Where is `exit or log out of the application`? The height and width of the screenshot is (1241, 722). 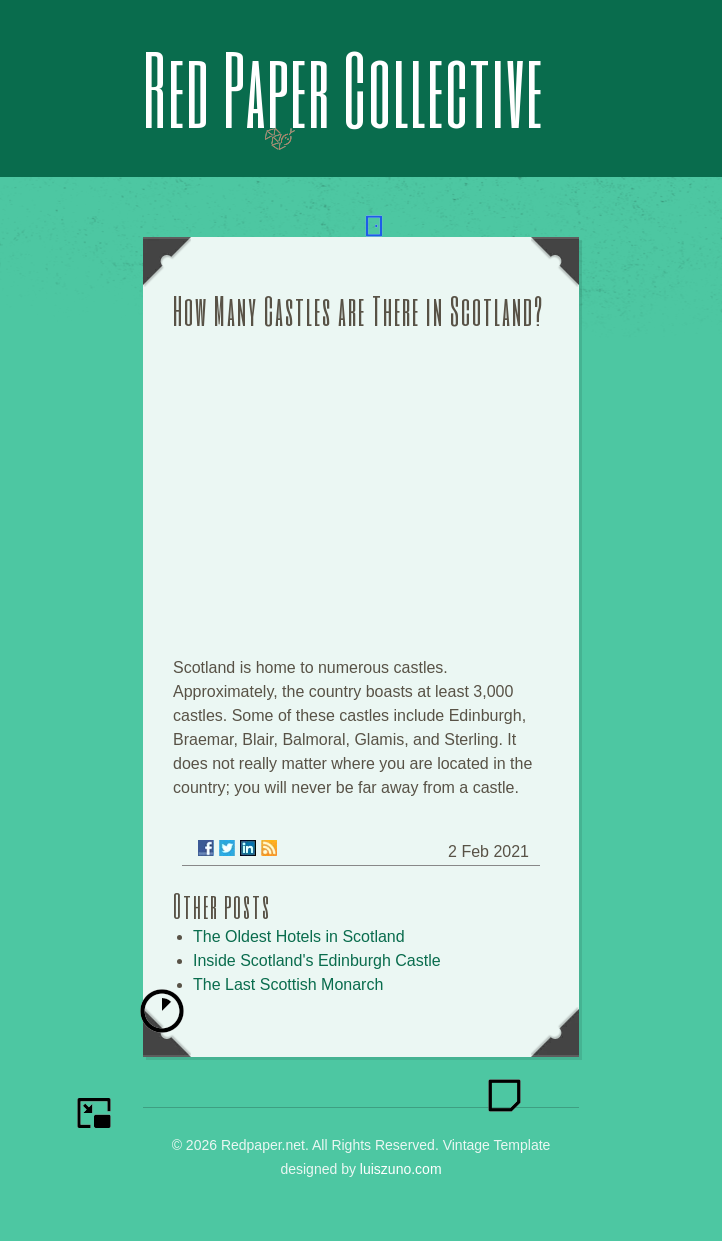
exit or log out of the application is located at coordinates (374, 226).